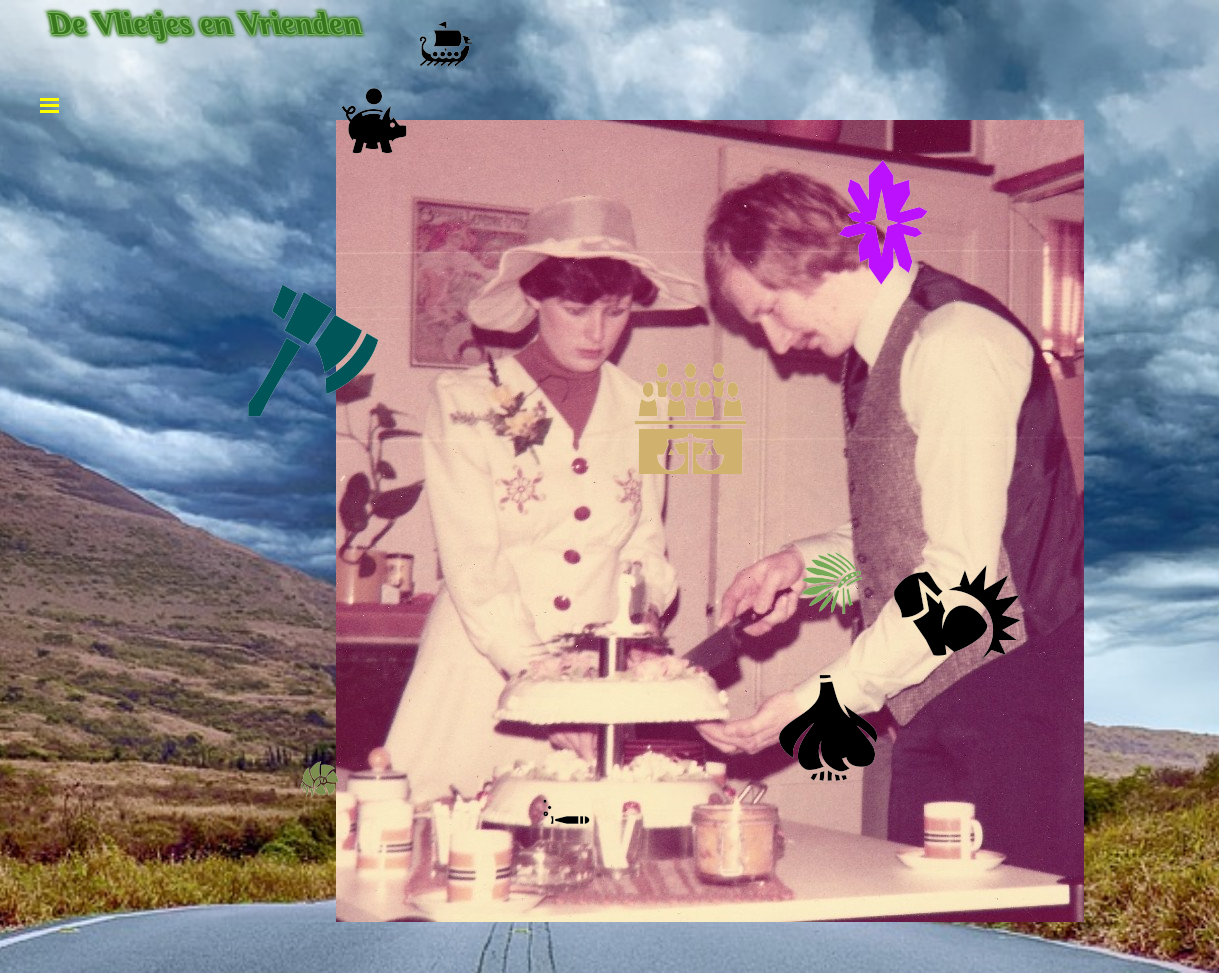  Describe the element at coordinates (319, 779) in the screenshot. I see `nautilus shell icon for marine or ocean-themed content` at that location.